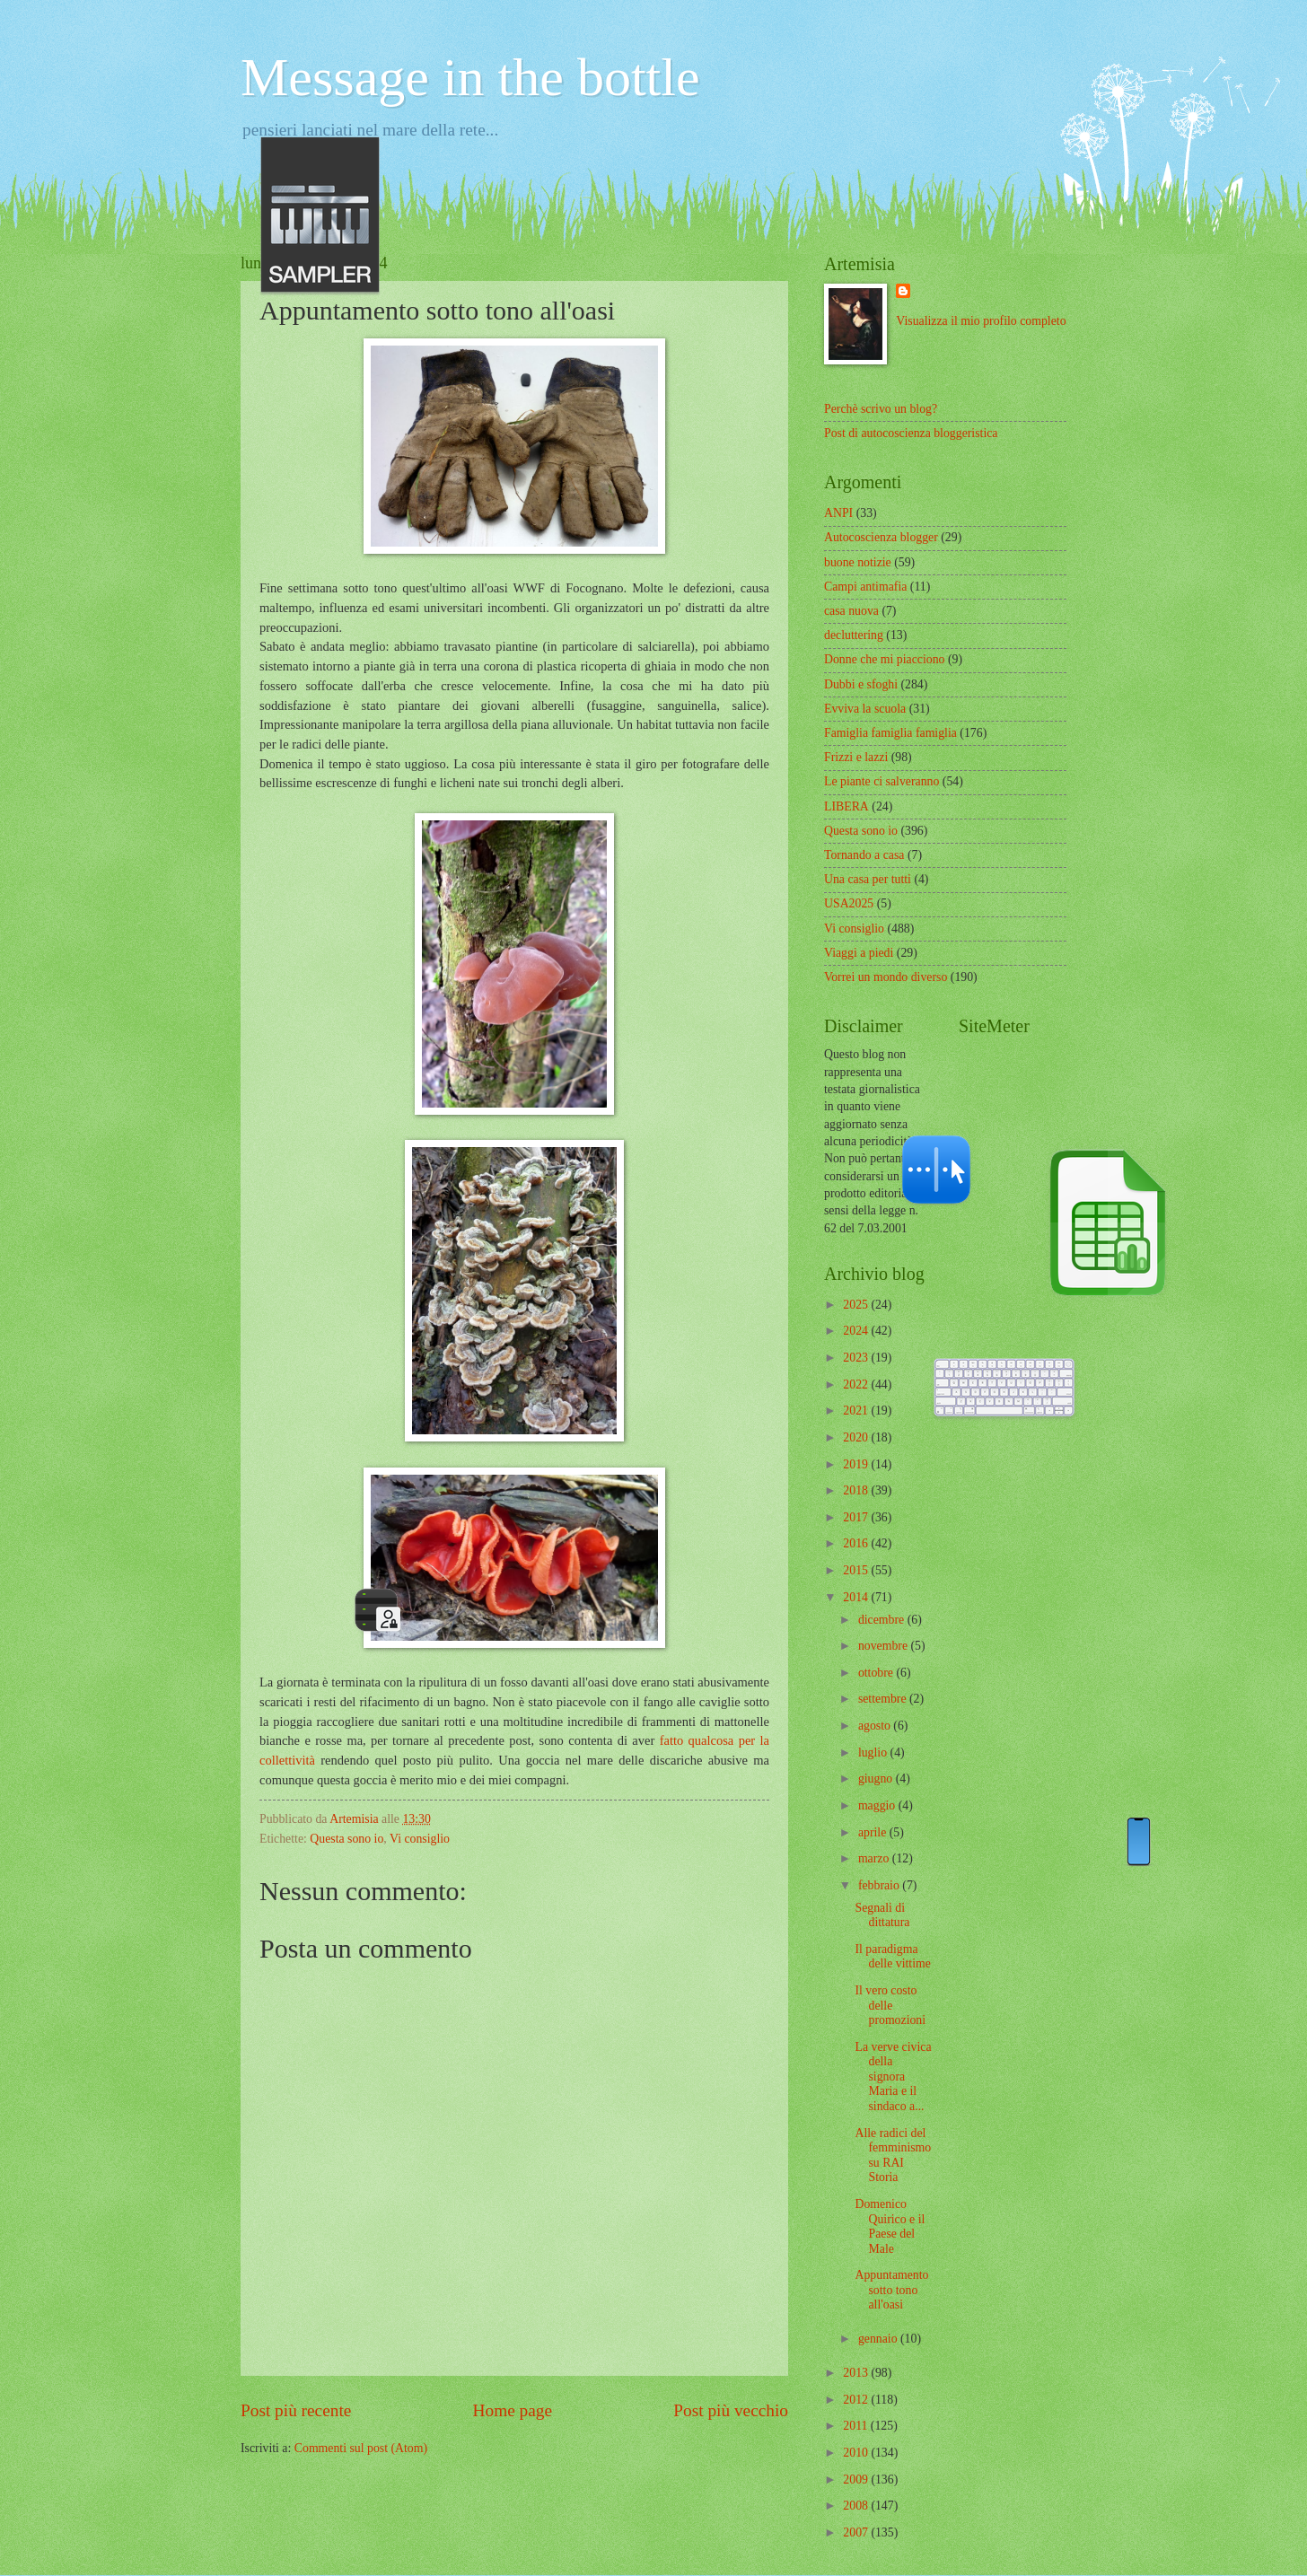 Image resolution: width=1307 pixels, height=2576 pixels. Describe the element at coordinates (1138, 1842) in the screenshot. I see `iPhone 13 Pro device connected` at that location.